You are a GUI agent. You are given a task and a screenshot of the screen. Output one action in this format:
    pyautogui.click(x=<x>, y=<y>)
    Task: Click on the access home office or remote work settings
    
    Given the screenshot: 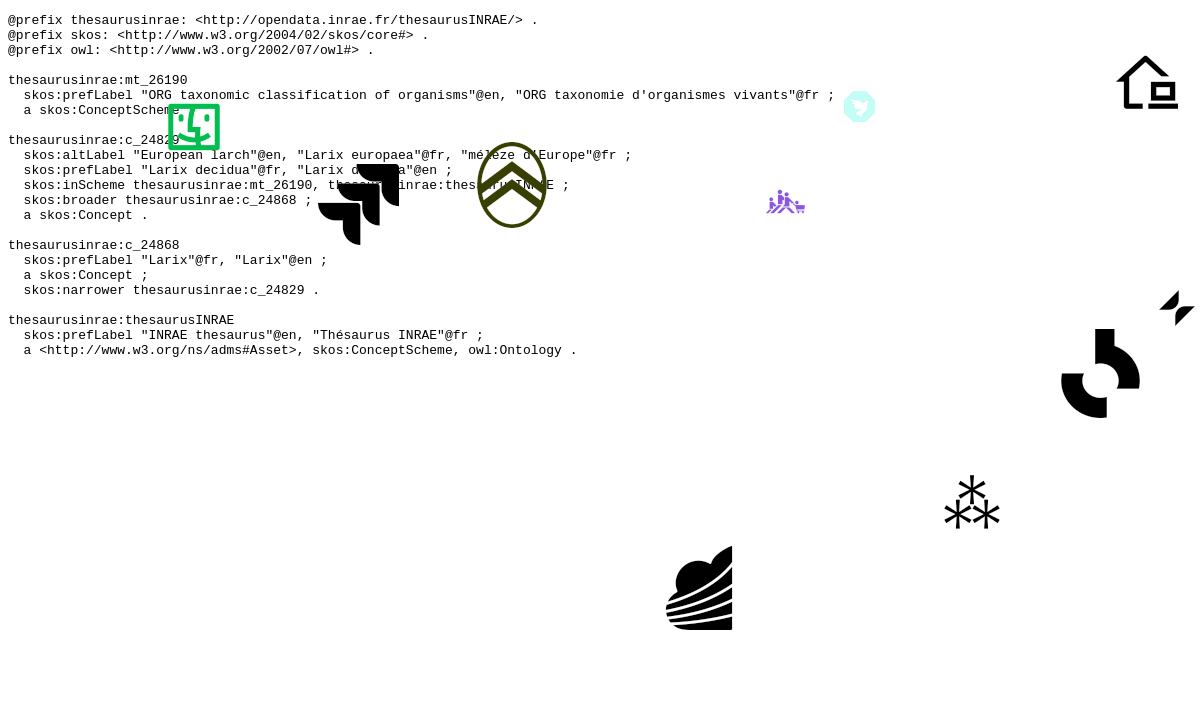 What is the action you would take?
    pyautogui.click(x=1145, y=84)
    